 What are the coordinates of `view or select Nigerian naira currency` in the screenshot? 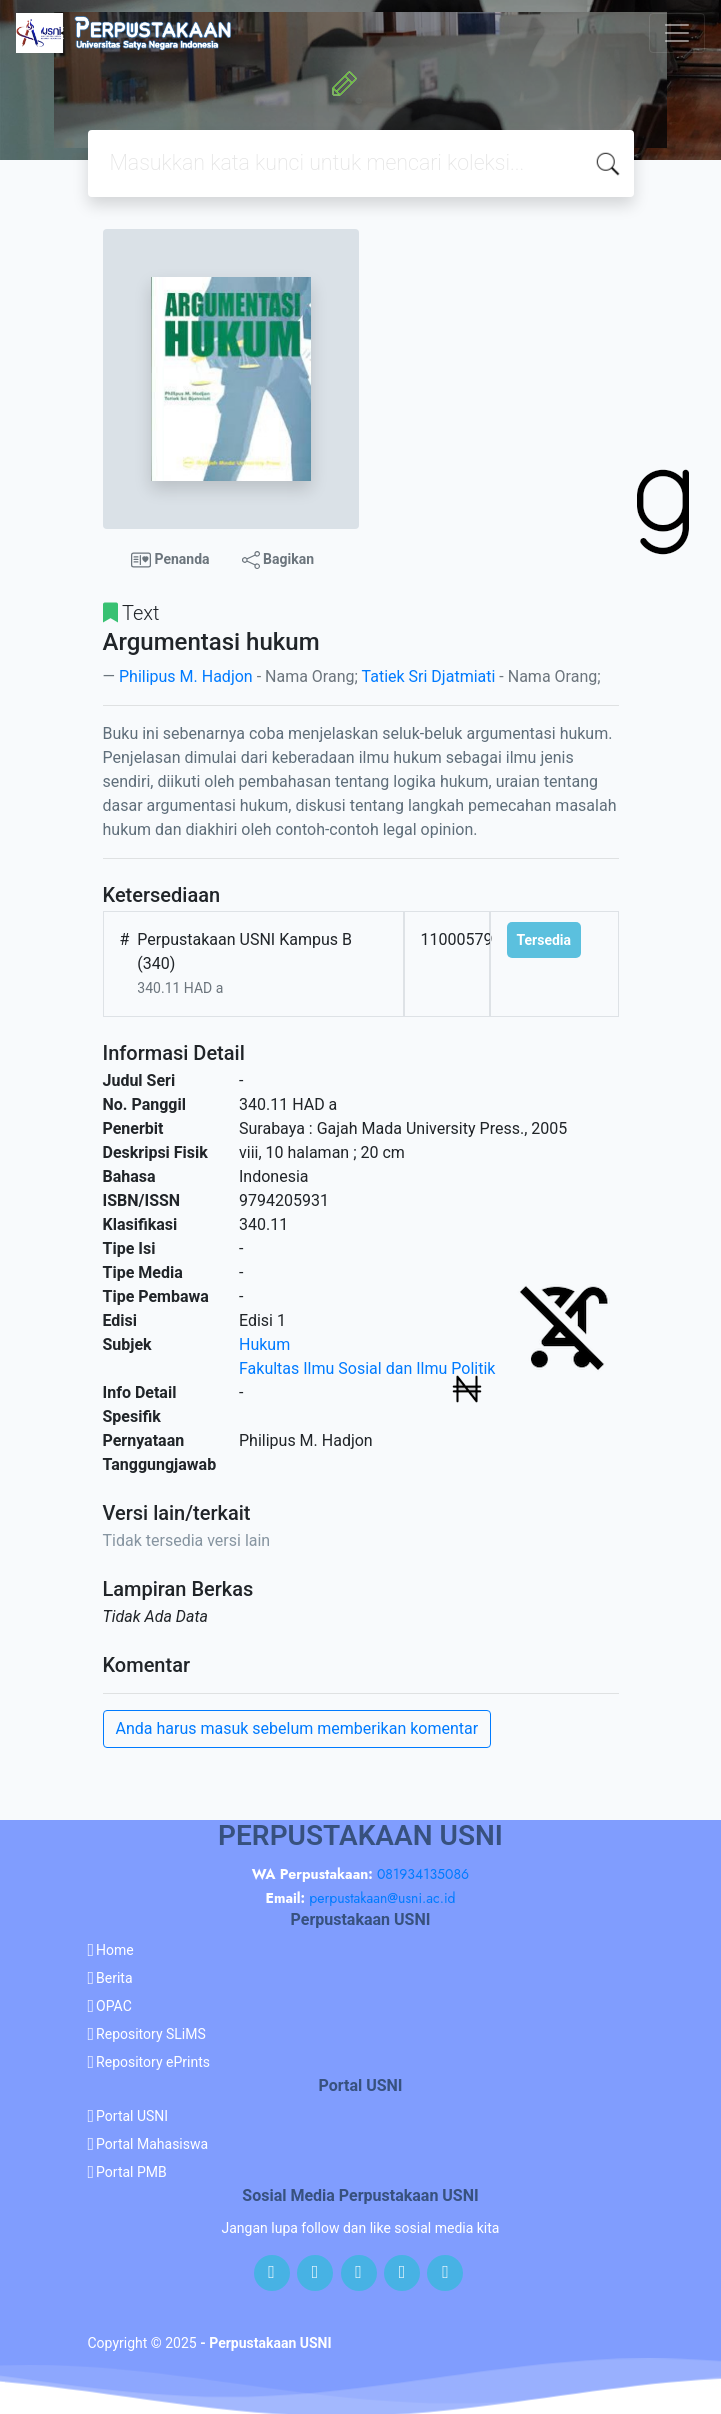 It's located at (467, 1389).